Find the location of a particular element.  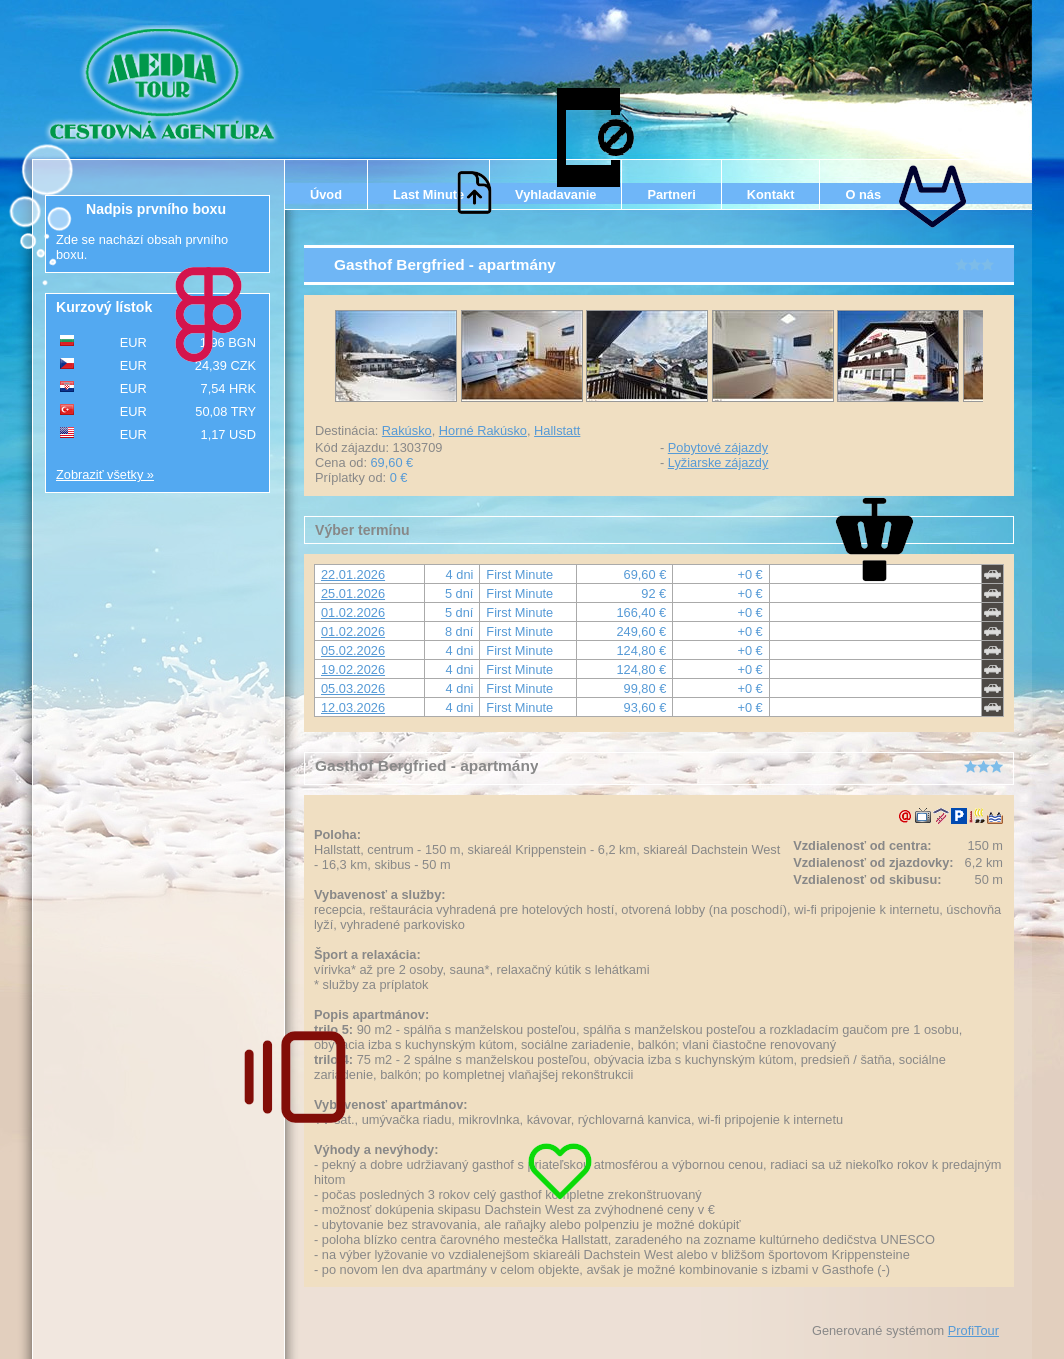

open GitLab repository is located at coordinates (932, 196).